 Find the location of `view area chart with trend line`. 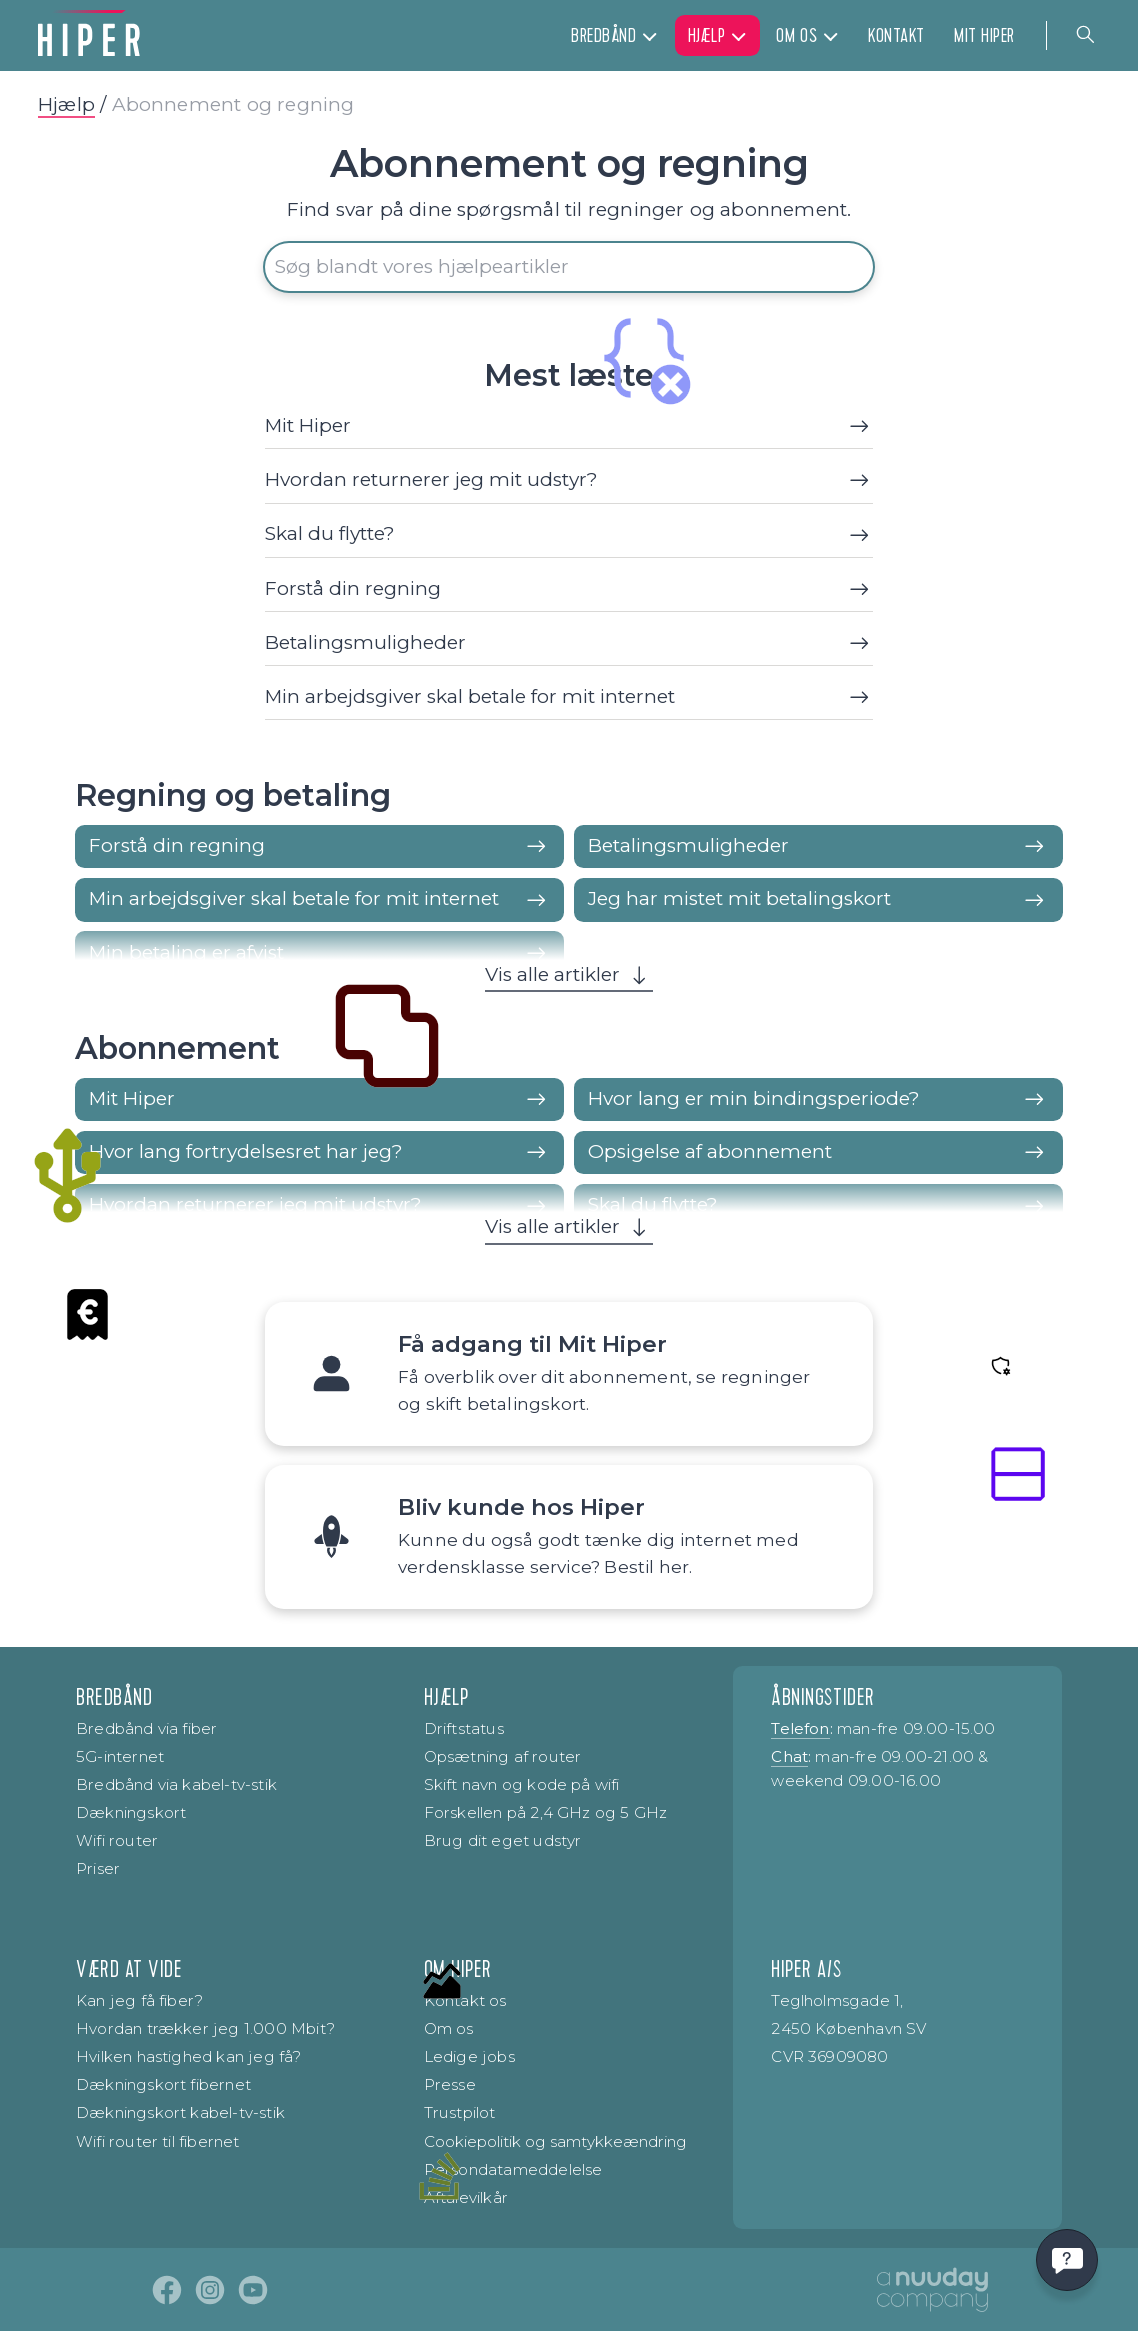

view area chart with trend line is located at coordinates (442, 1982).